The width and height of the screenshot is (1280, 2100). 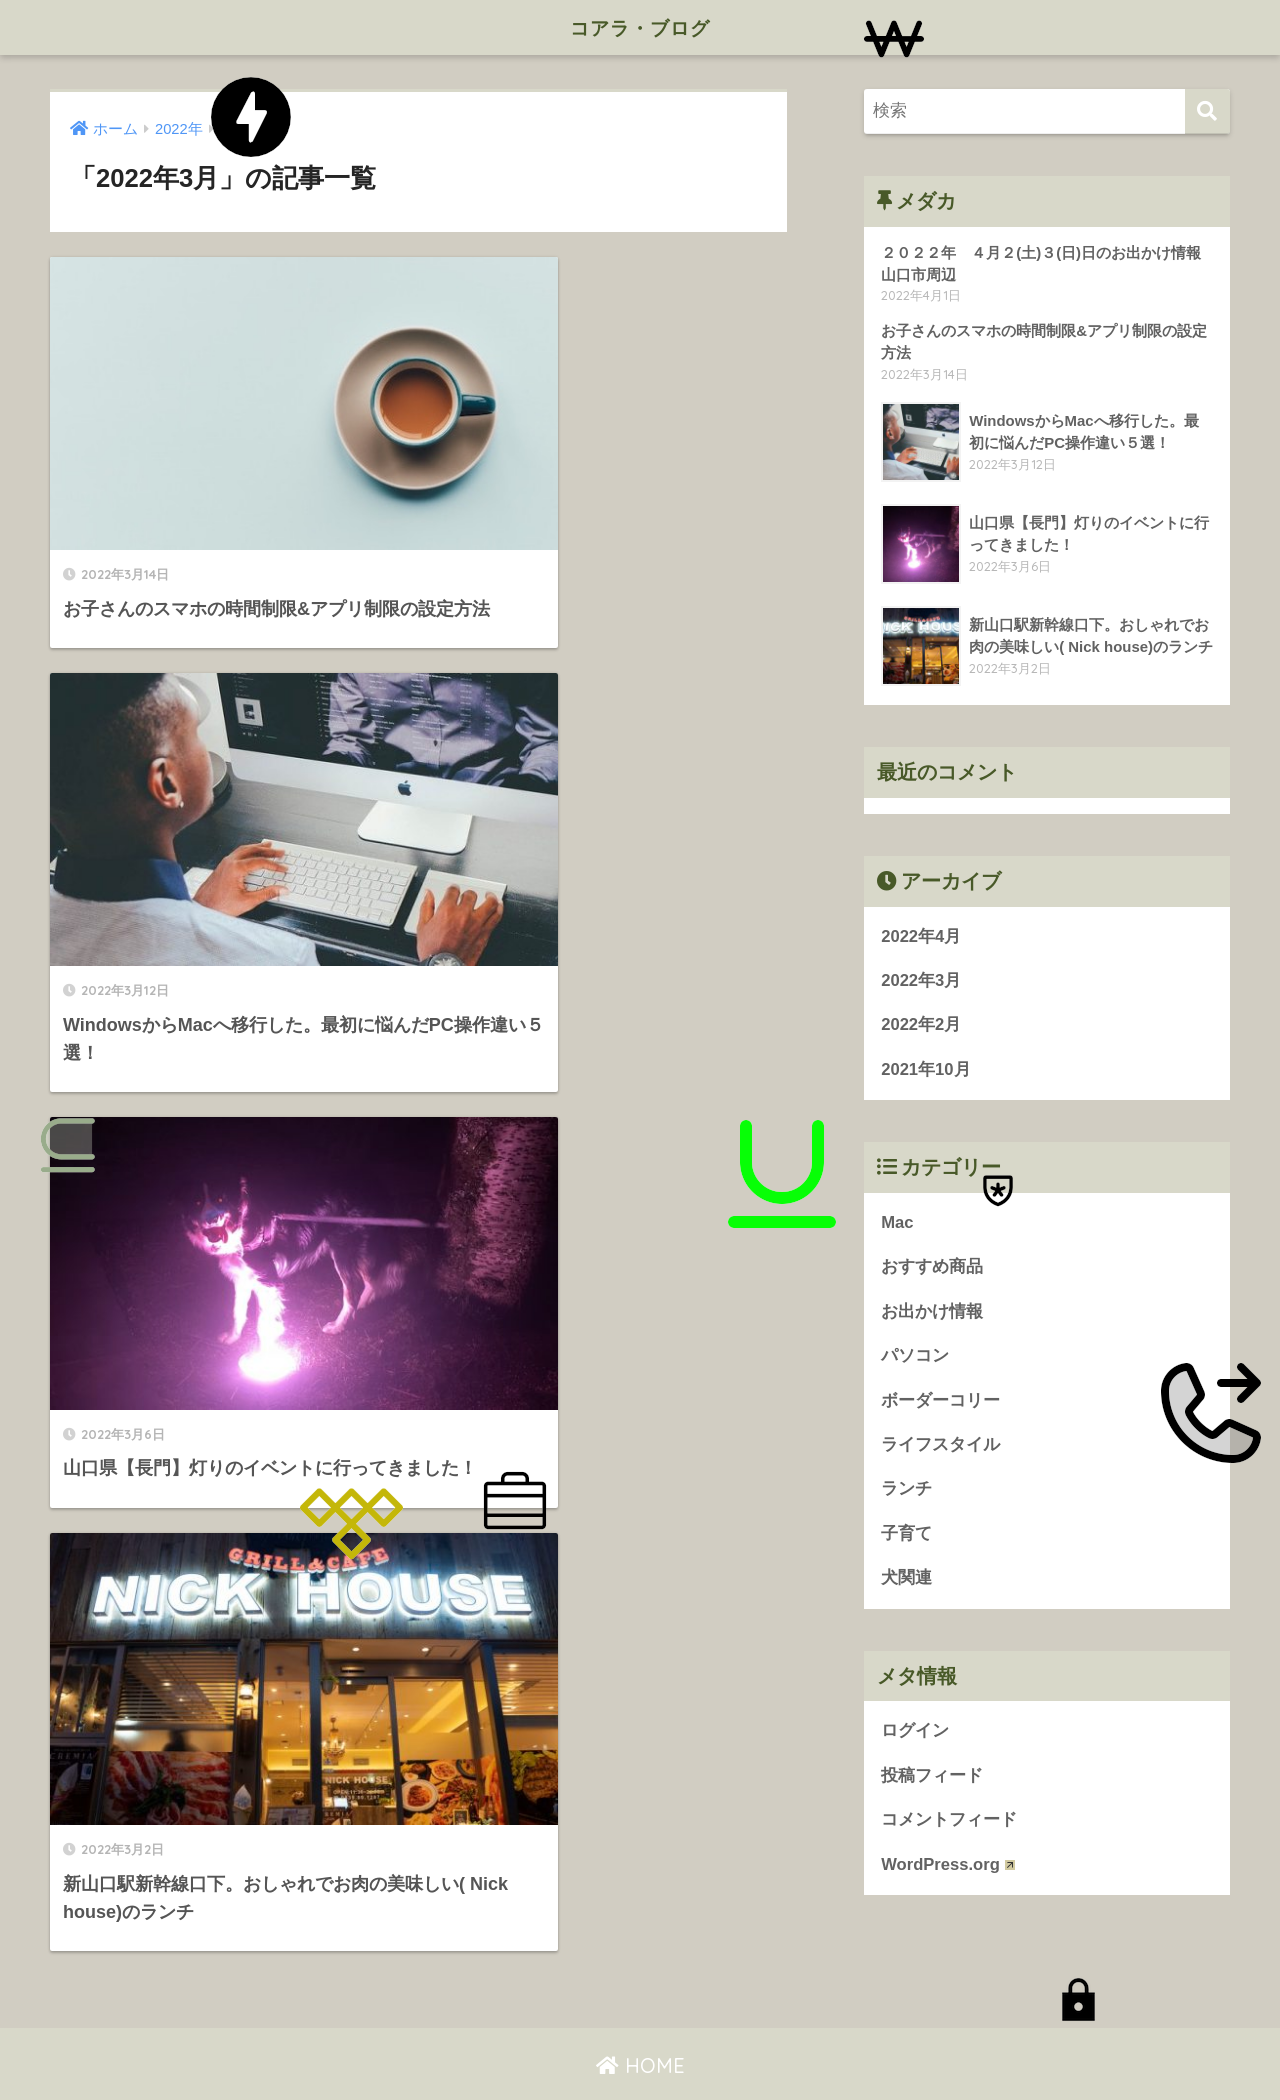 What do you see at coordinates (894, 37) in the screenshot?
I see `indicates south korean won currency` at bounding box center [894, 37].